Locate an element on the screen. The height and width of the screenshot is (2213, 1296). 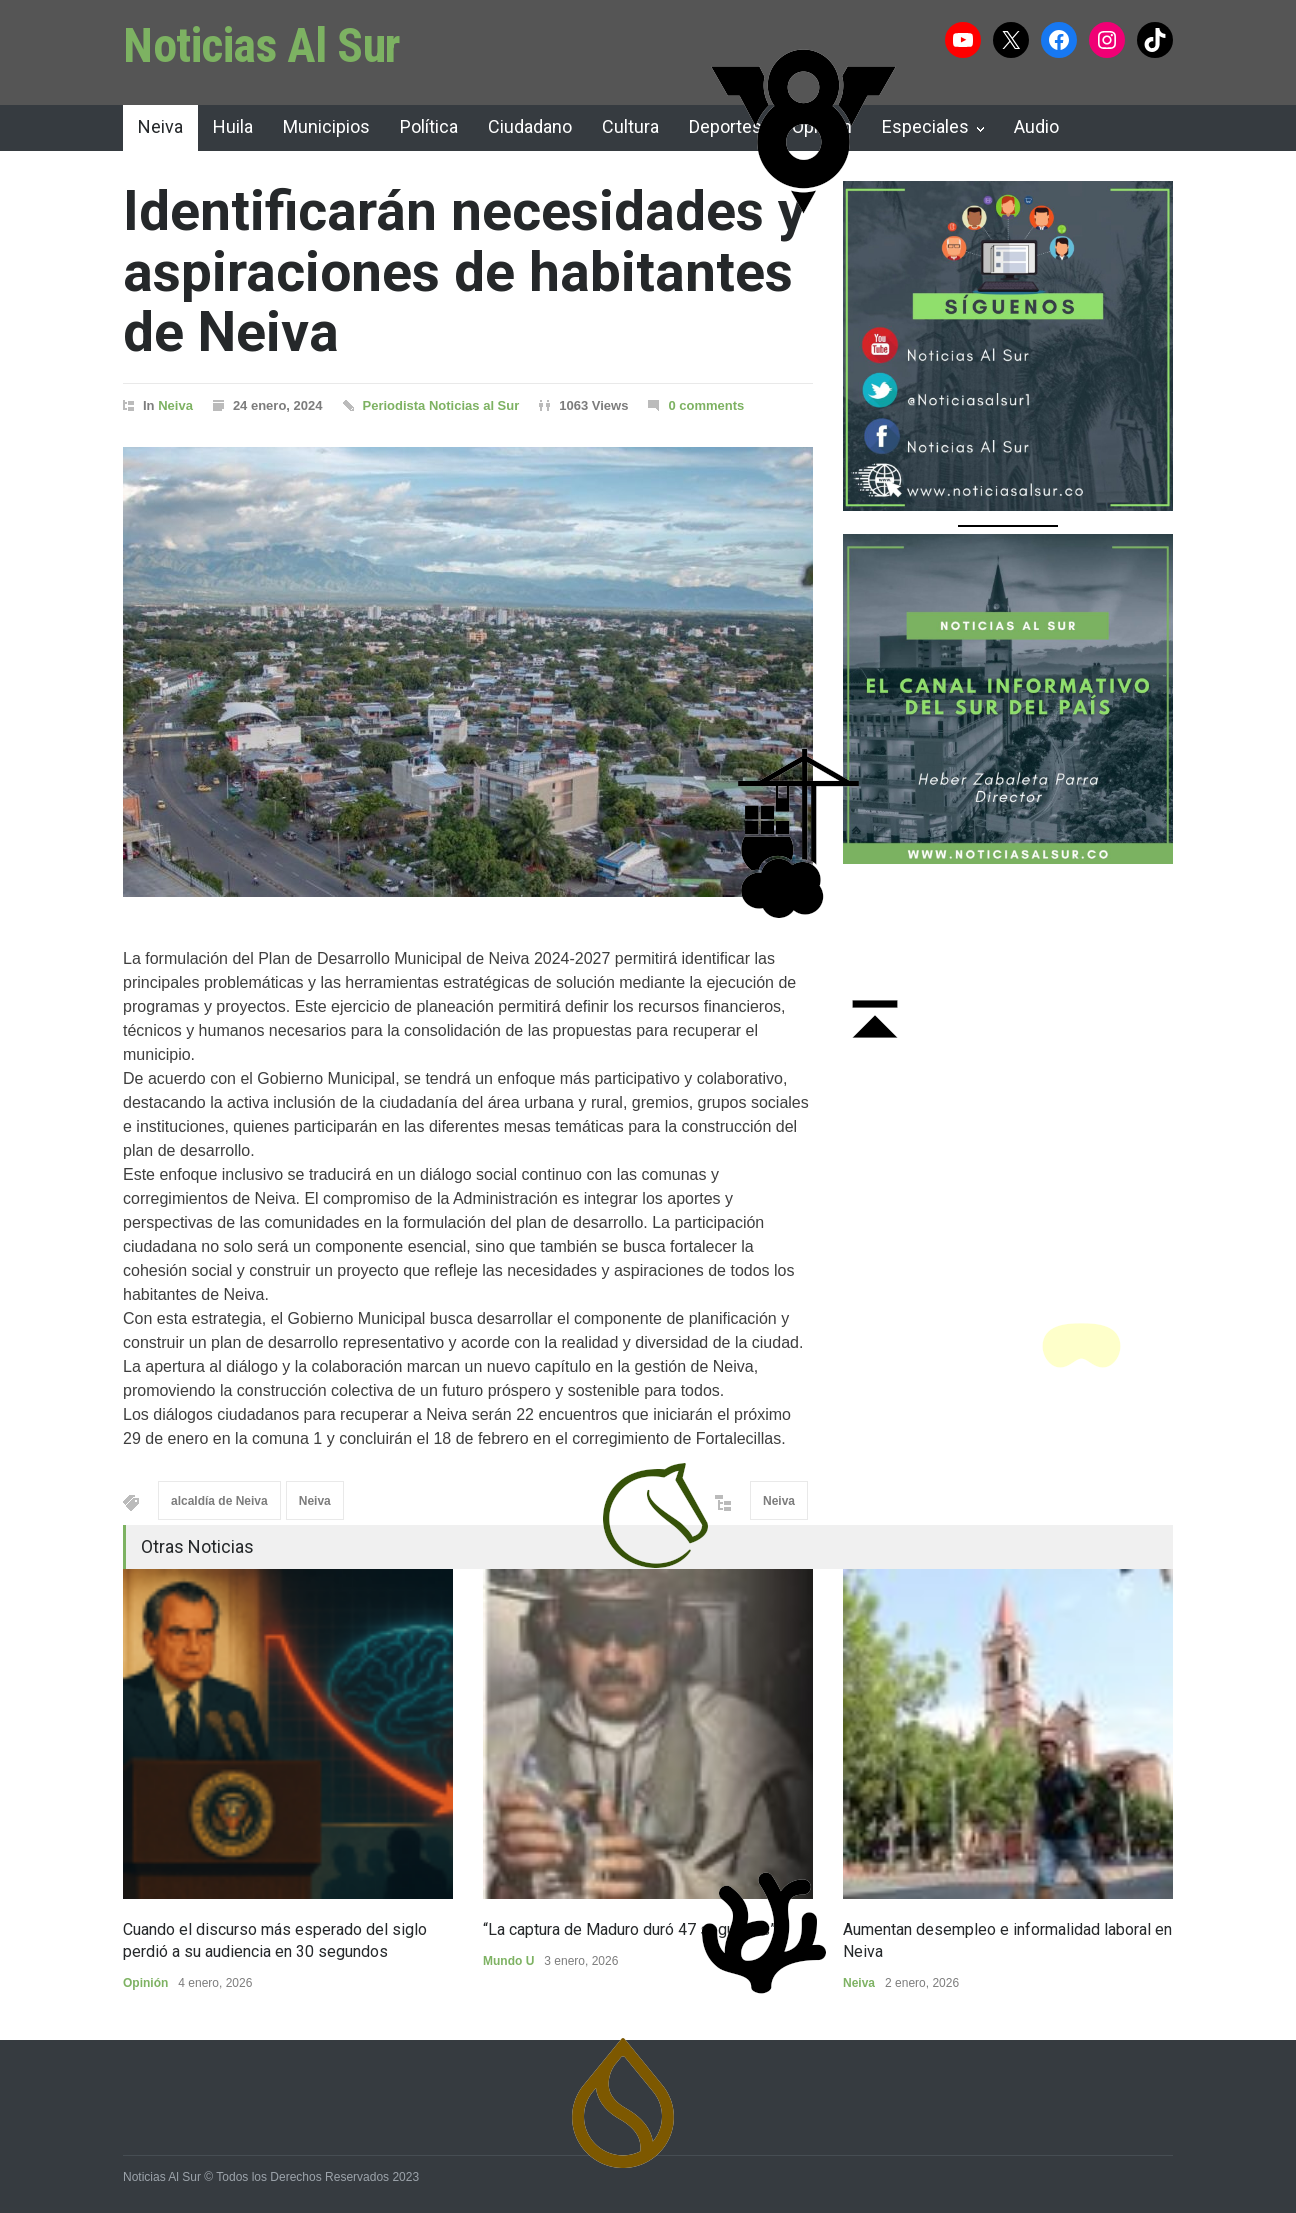
open the lichess chess platform is located at coordinates (655, 1515).